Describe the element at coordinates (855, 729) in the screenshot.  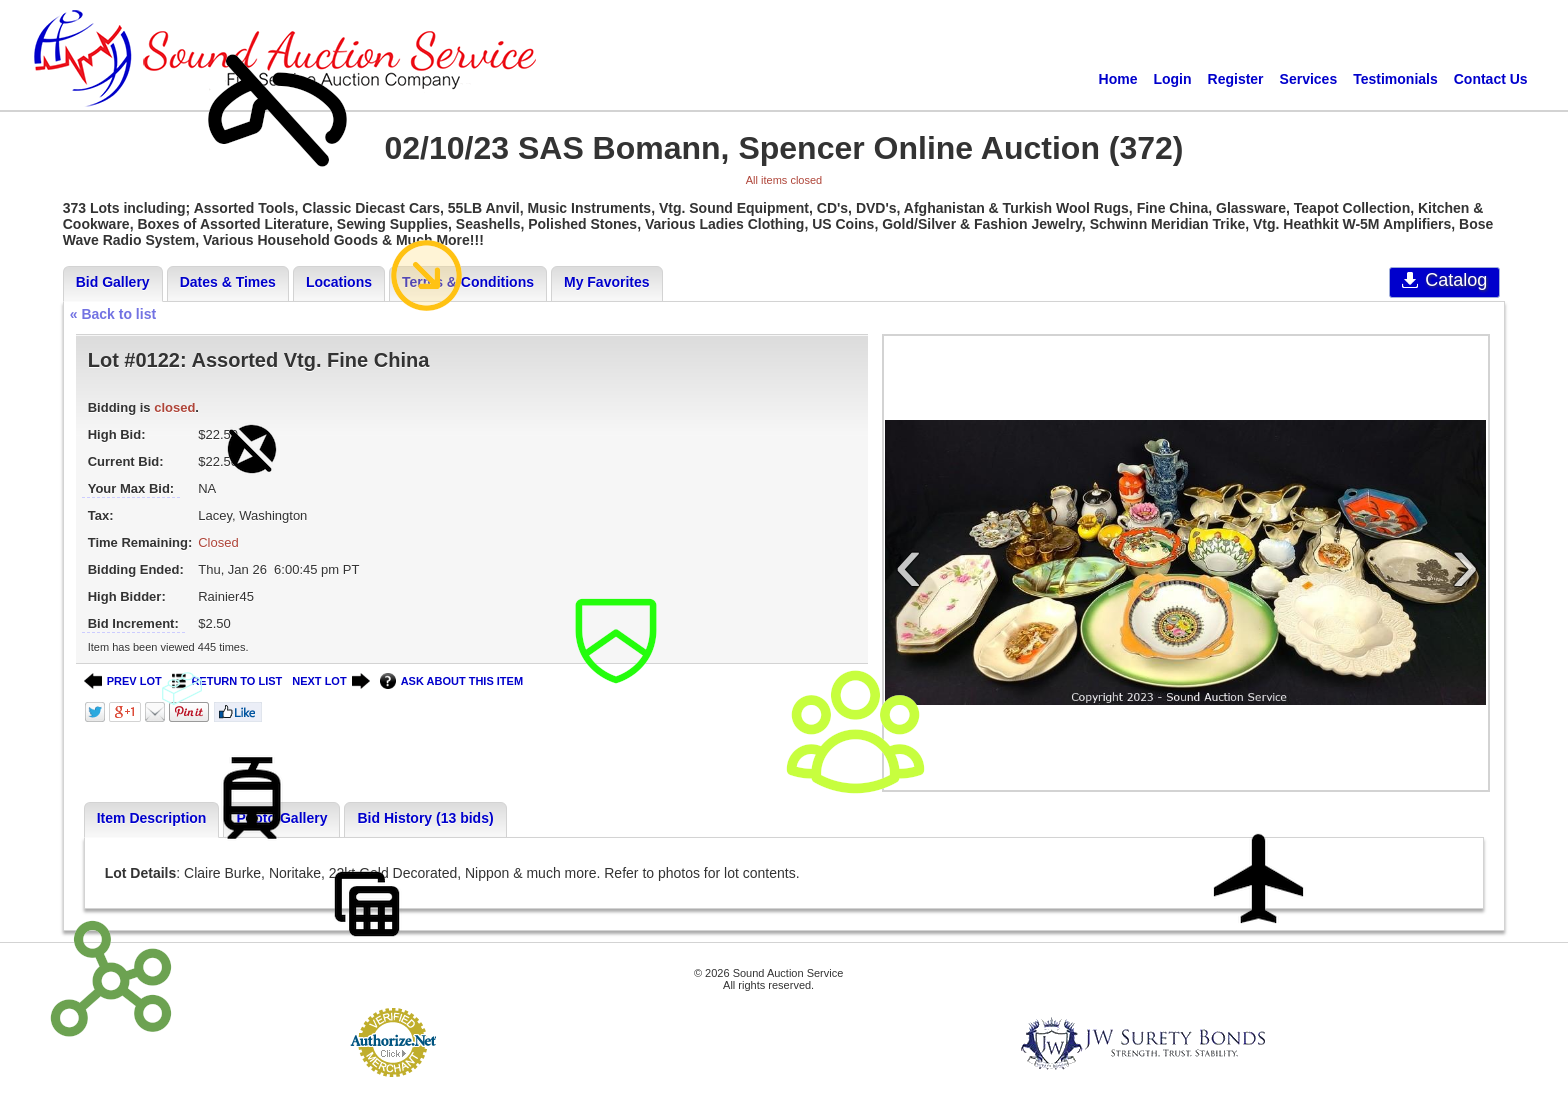
I see `view all team members` at that location.